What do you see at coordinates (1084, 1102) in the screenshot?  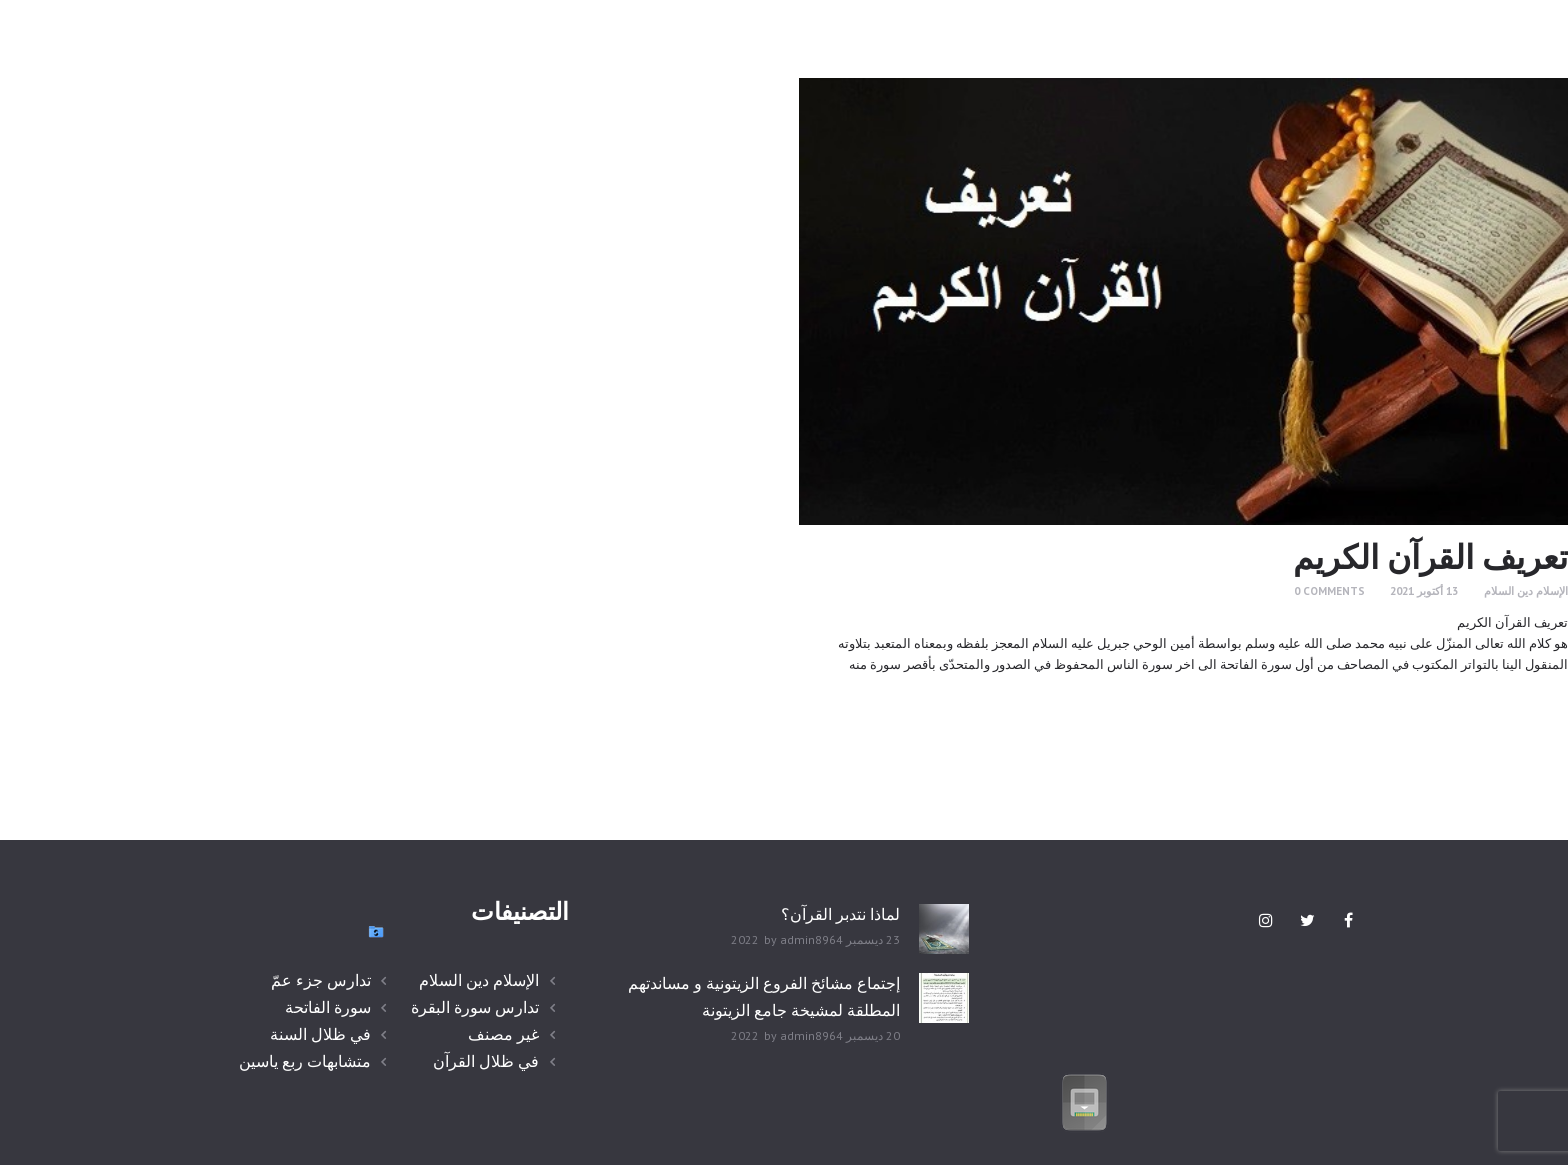 I see `n64 game rom file` at bounding box center [1084, 1102].